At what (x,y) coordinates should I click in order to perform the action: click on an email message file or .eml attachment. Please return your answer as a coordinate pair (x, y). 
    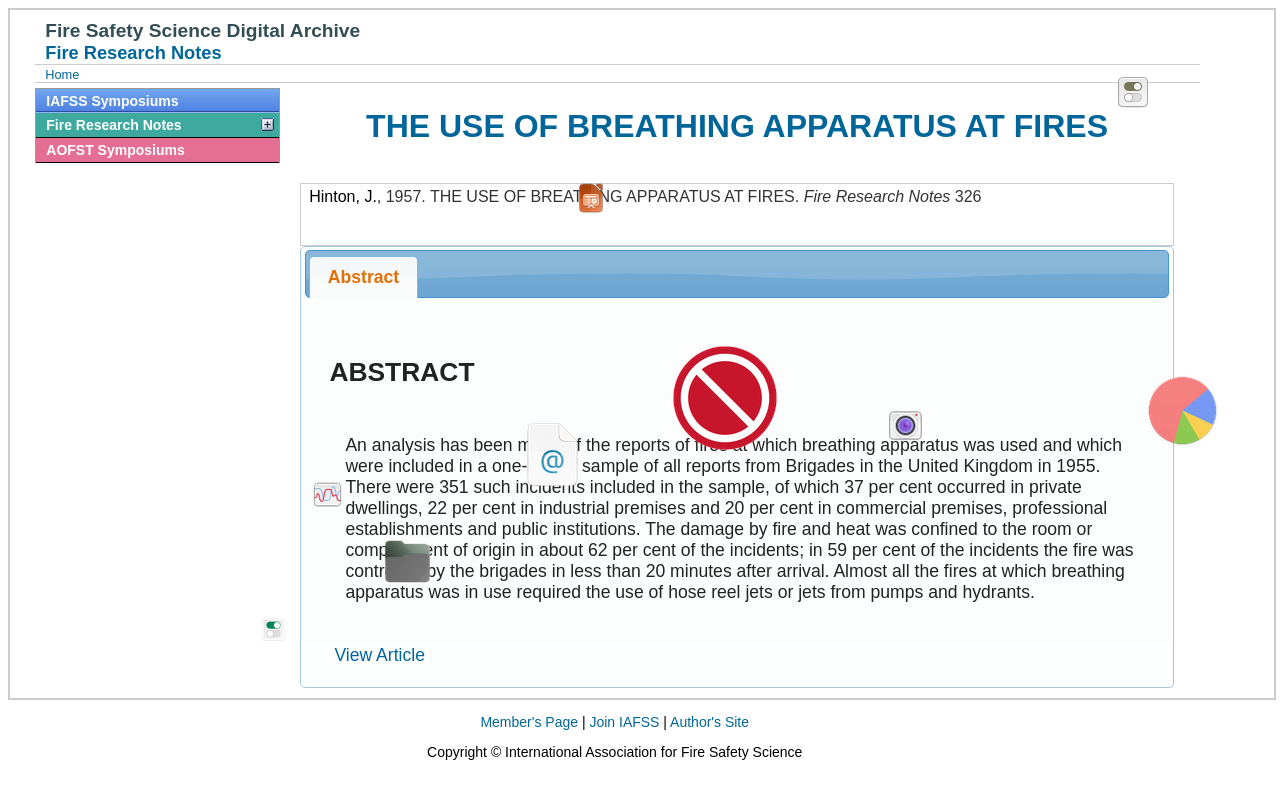
    Looking at the image, I should click on (552, 454).